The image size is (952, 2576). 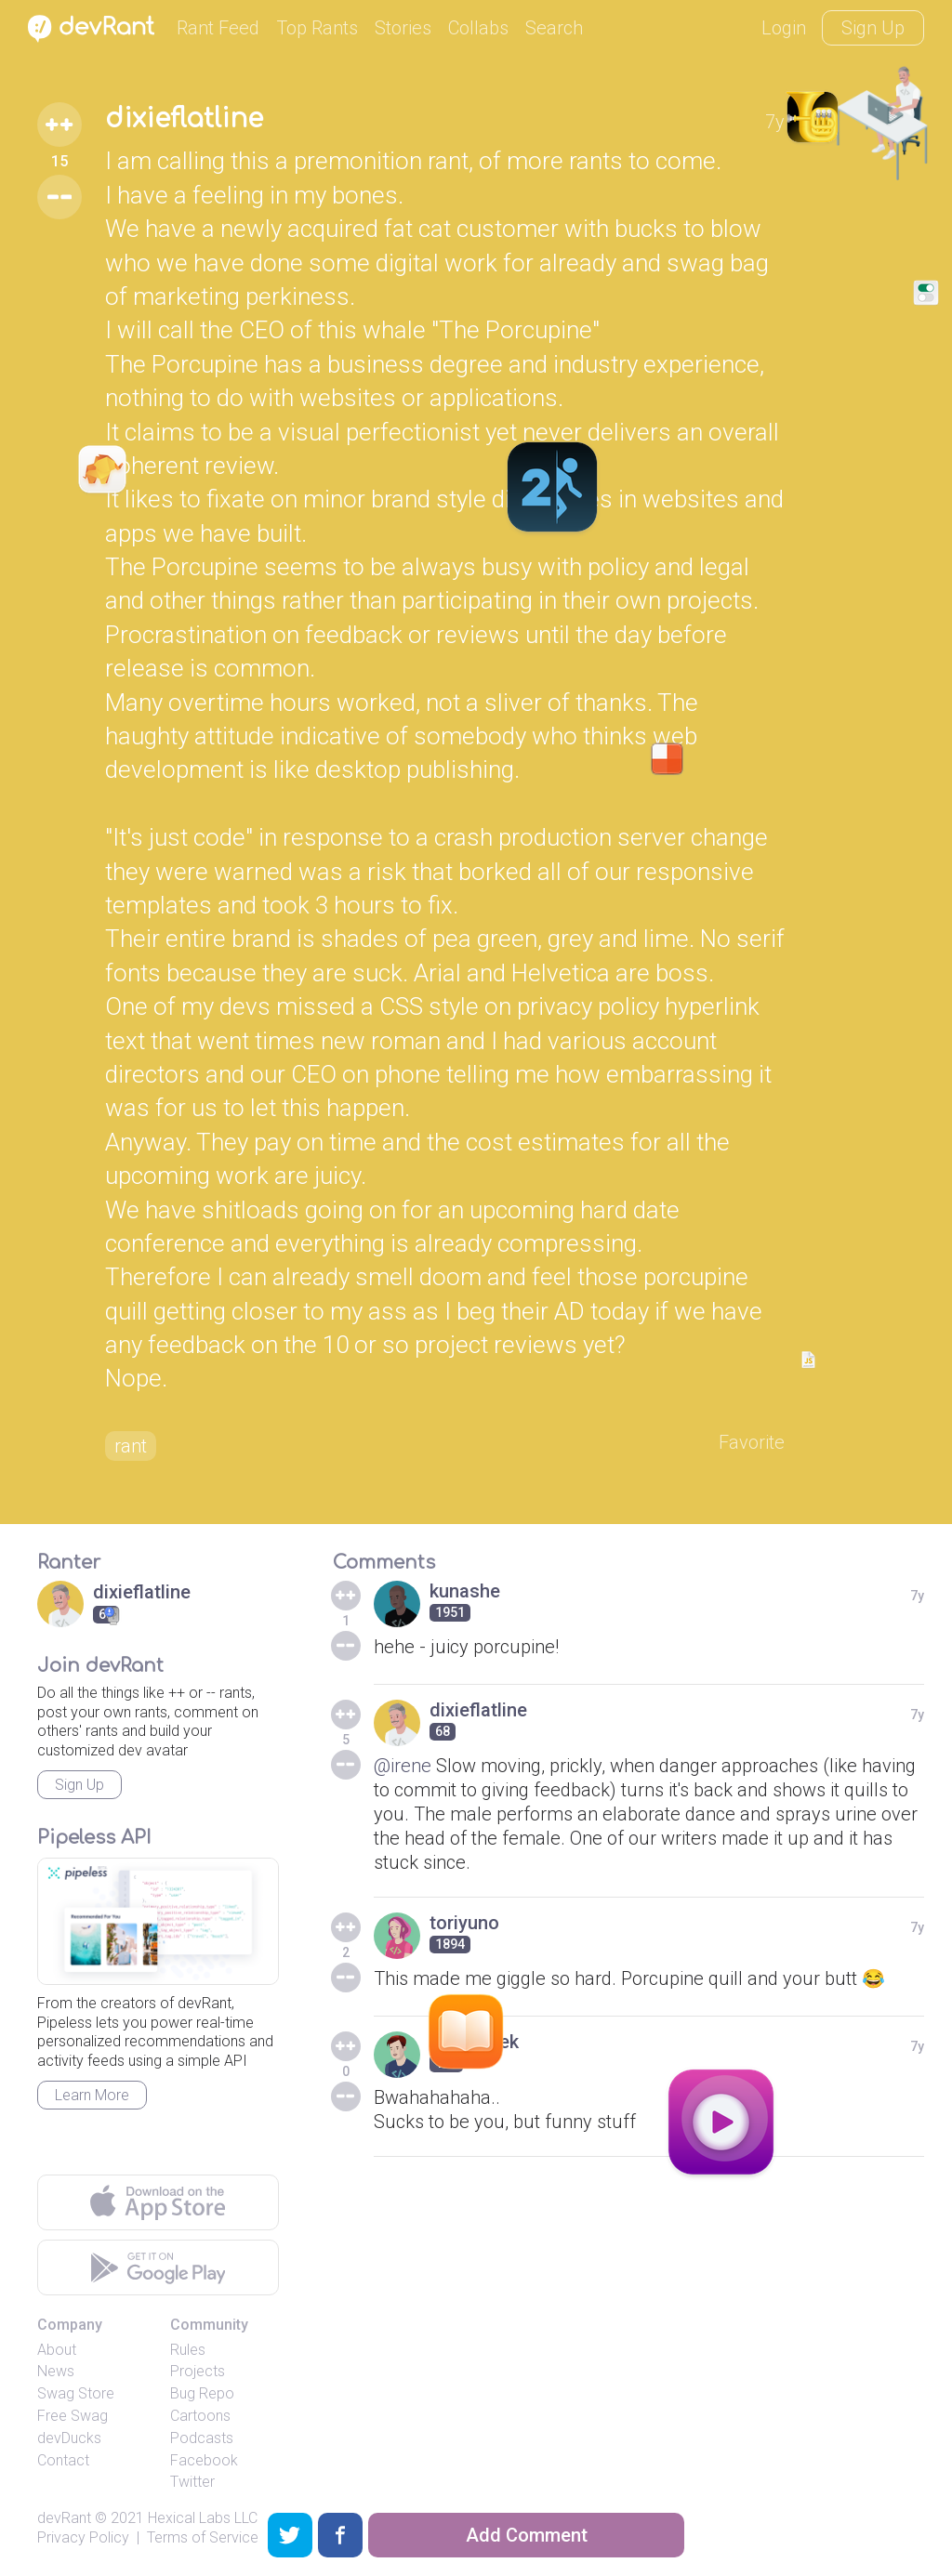 I want to click on open gnome tweaks to customize desktop settings, so click(x=926, y=293).